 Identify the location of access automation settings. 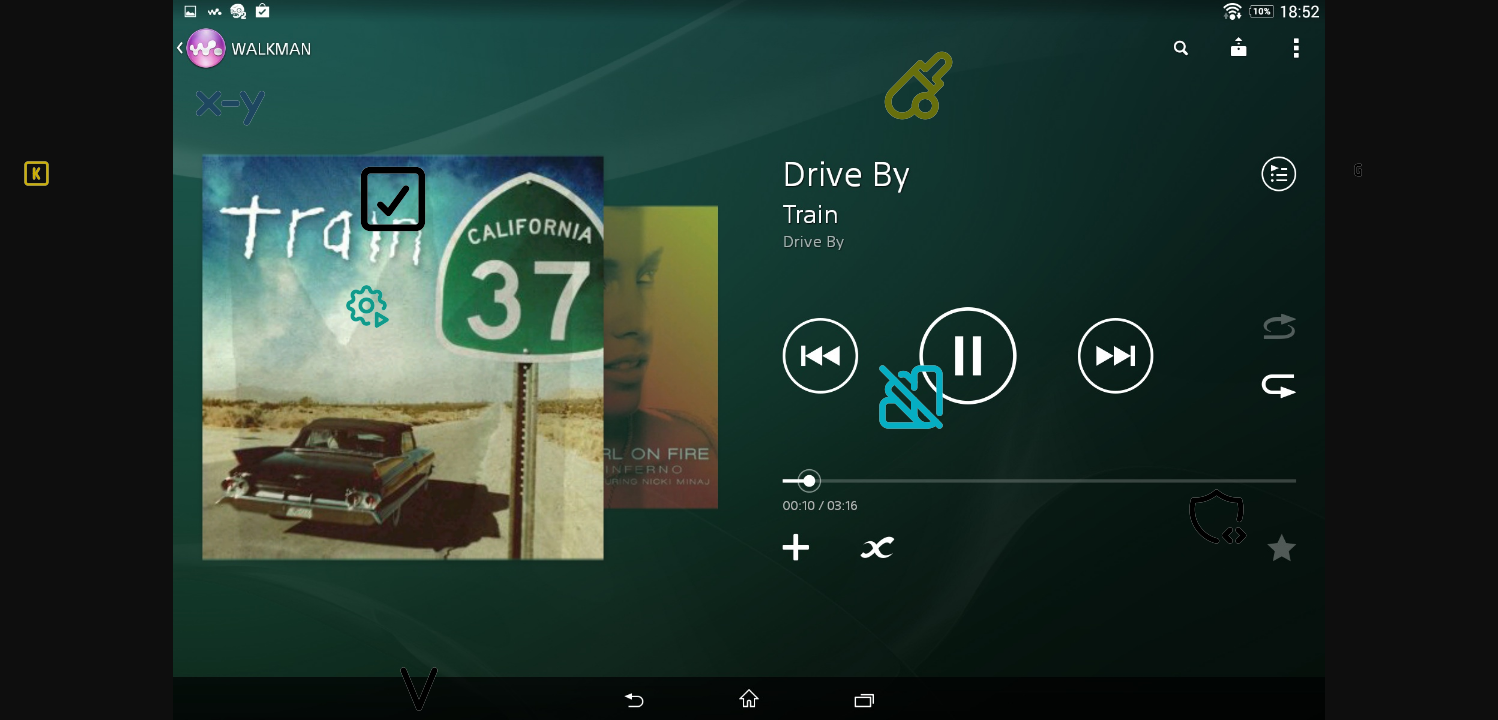
(366, 305).